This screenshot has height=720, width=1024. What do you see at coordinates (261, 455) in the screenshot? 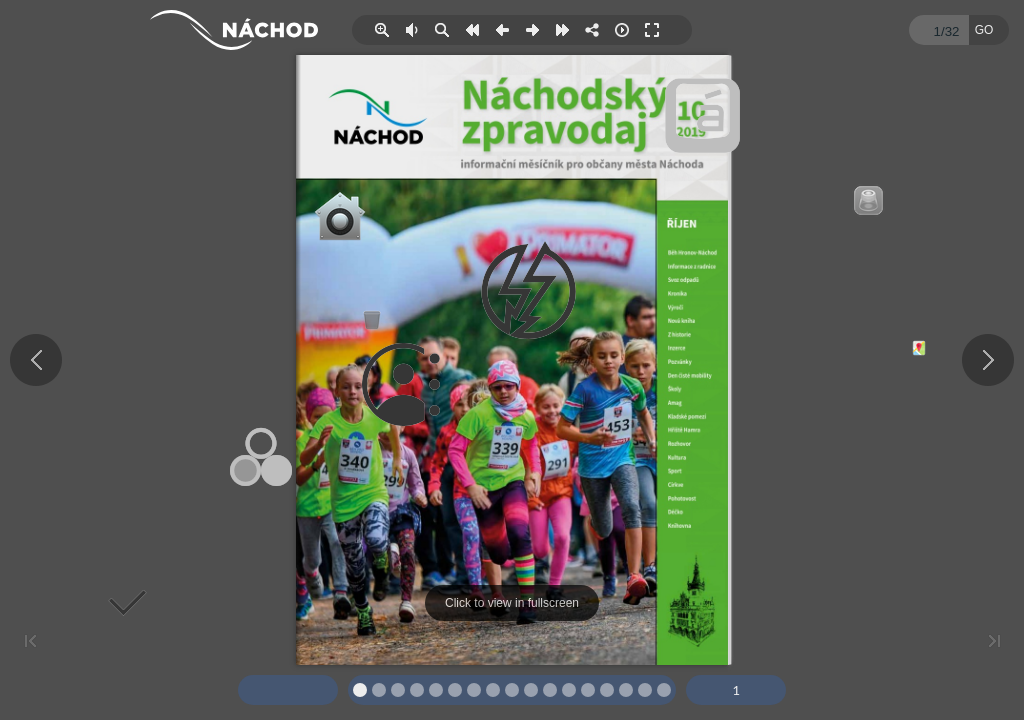
I see `access color and display preferences` at bounding box center [261, 455].